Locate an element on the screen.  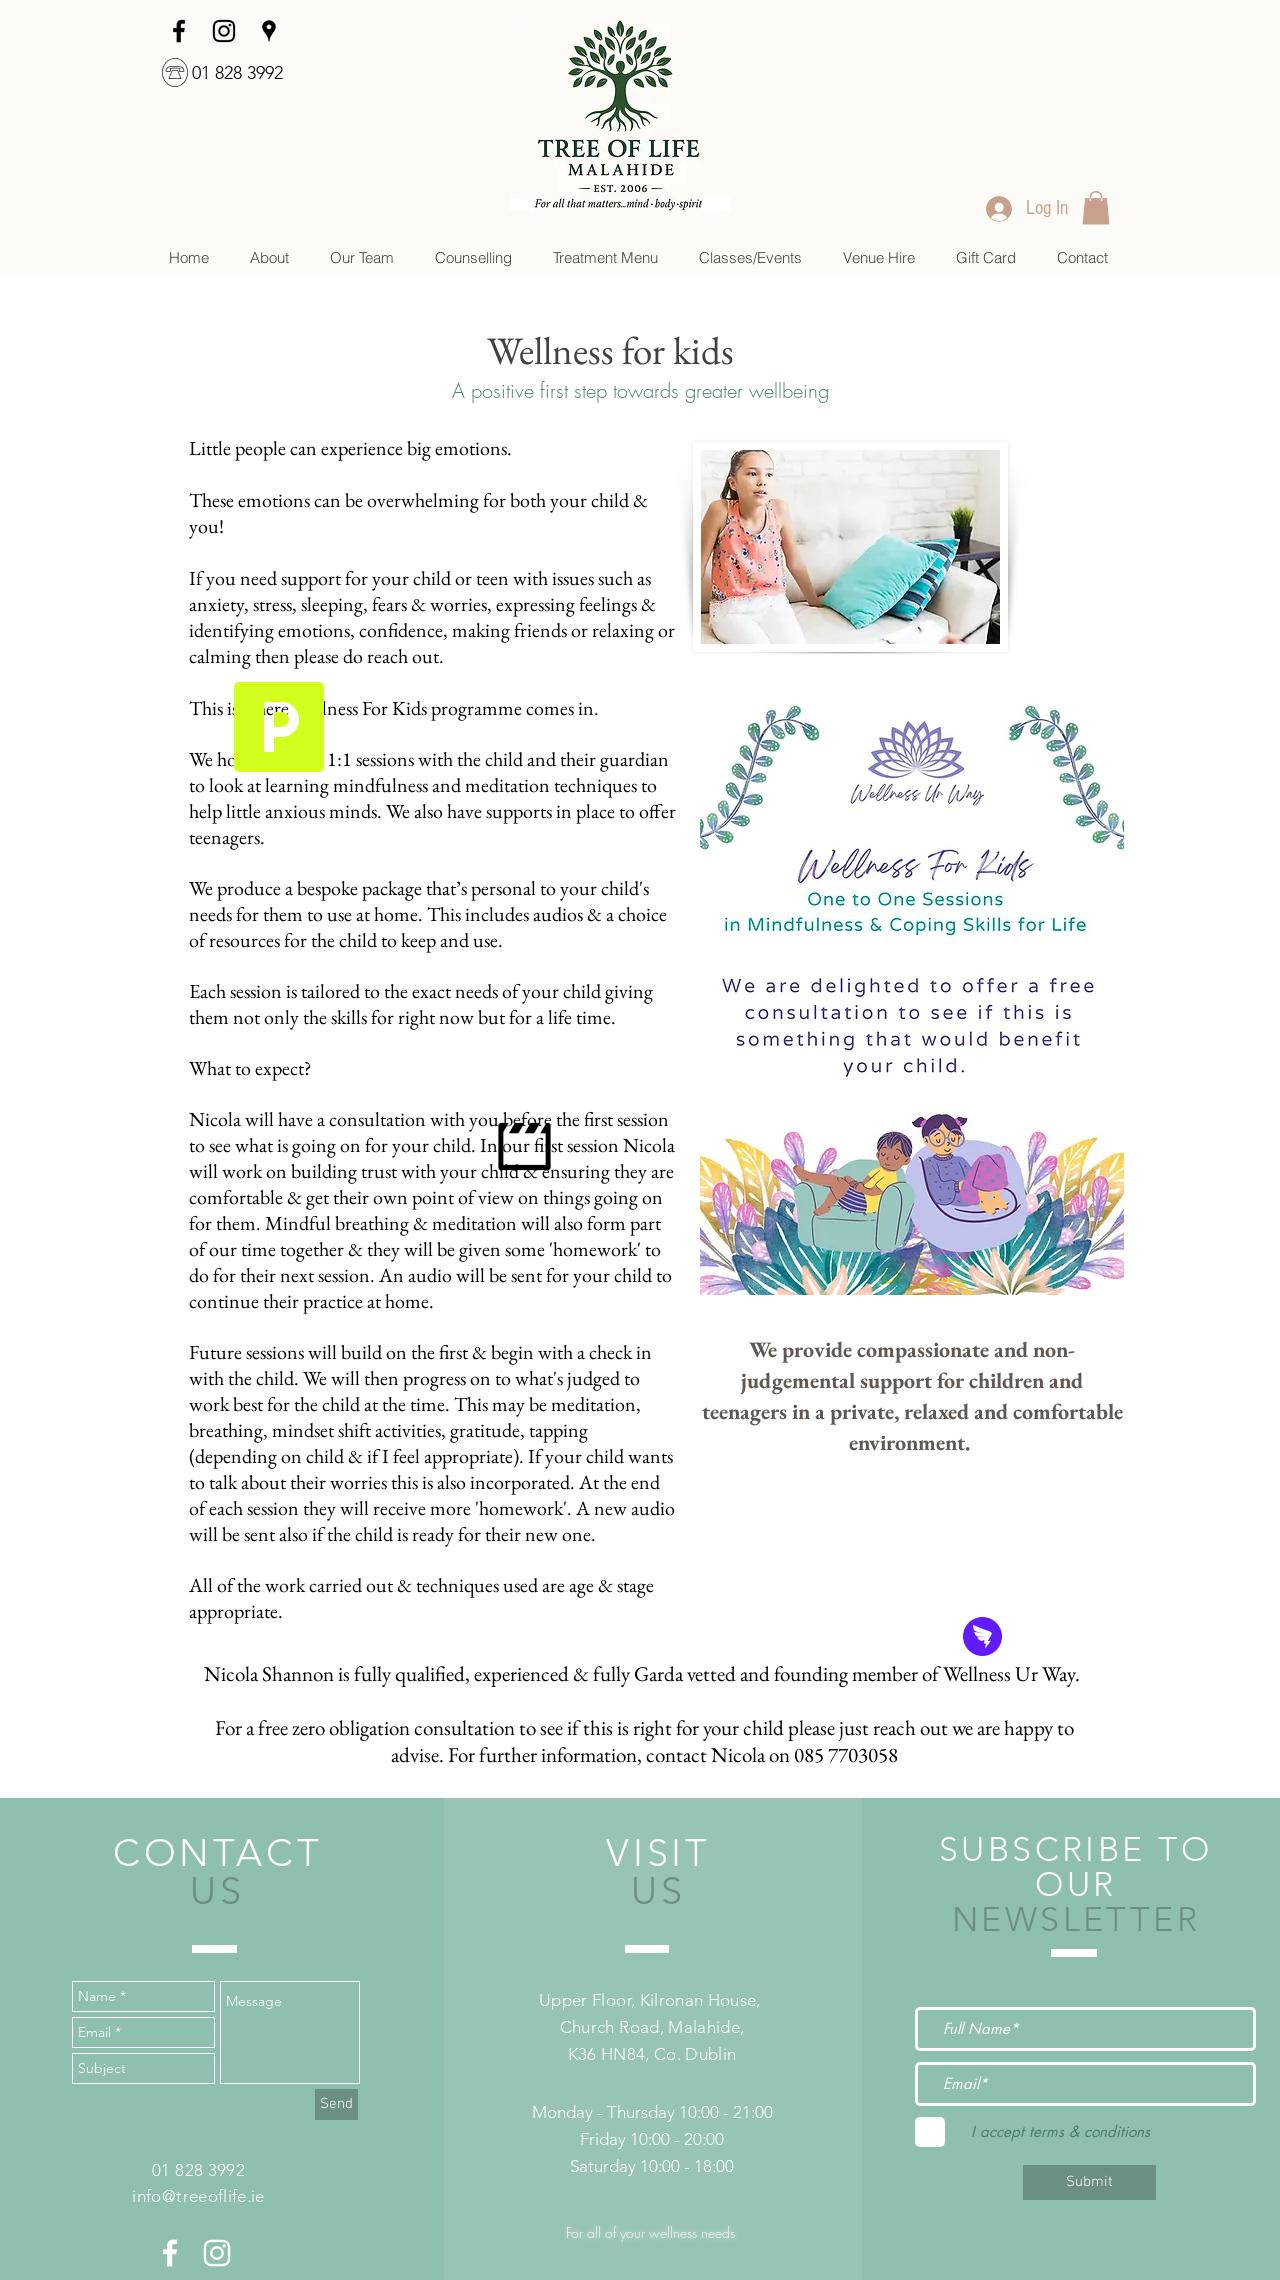
open DingTalk messaging app is located at coordinates (982, 1636).